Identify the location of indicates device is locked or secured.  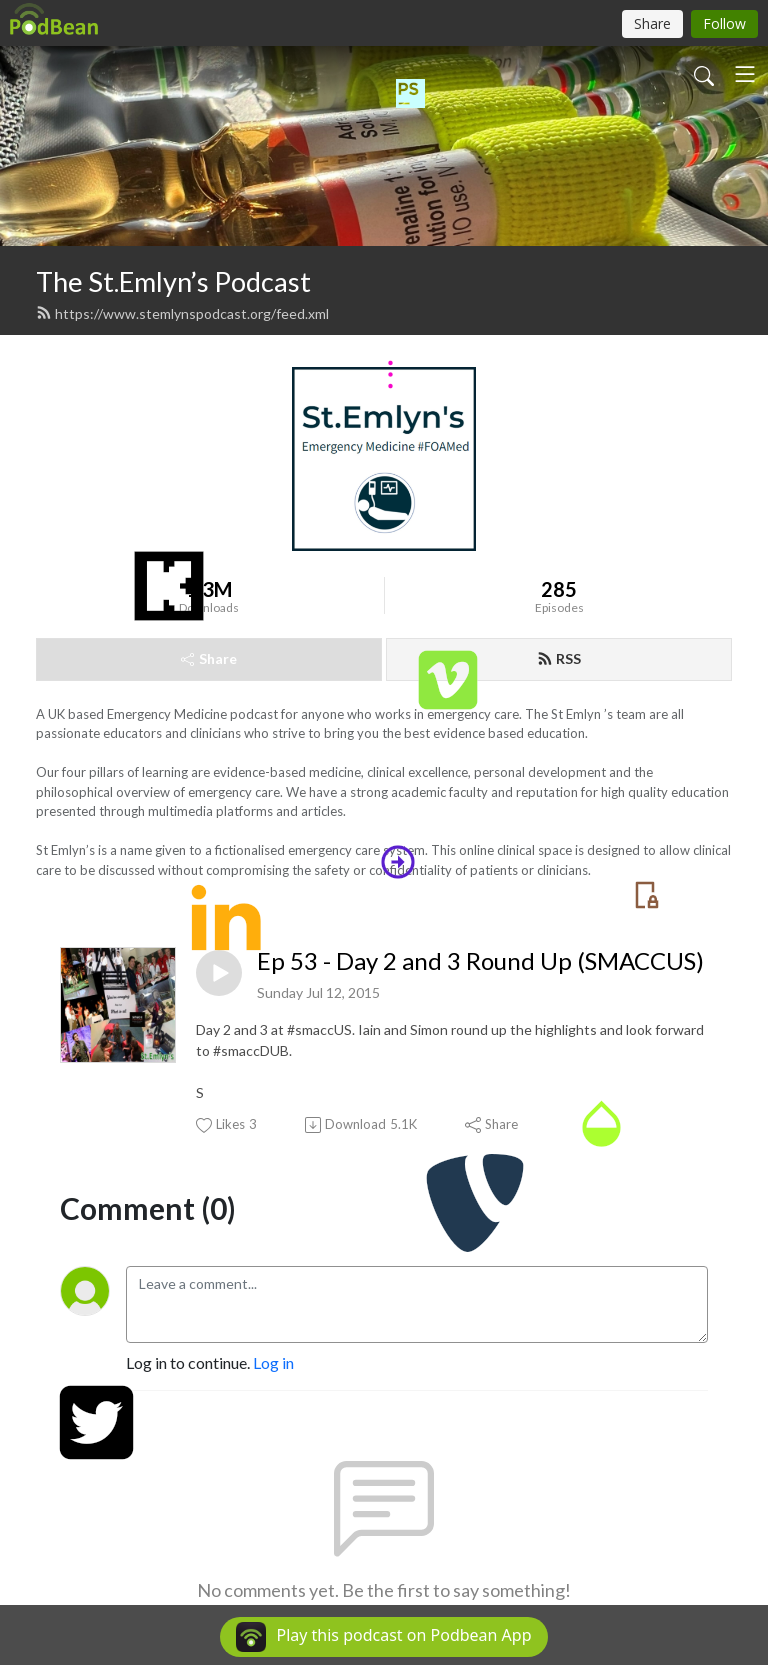
(645, 895).